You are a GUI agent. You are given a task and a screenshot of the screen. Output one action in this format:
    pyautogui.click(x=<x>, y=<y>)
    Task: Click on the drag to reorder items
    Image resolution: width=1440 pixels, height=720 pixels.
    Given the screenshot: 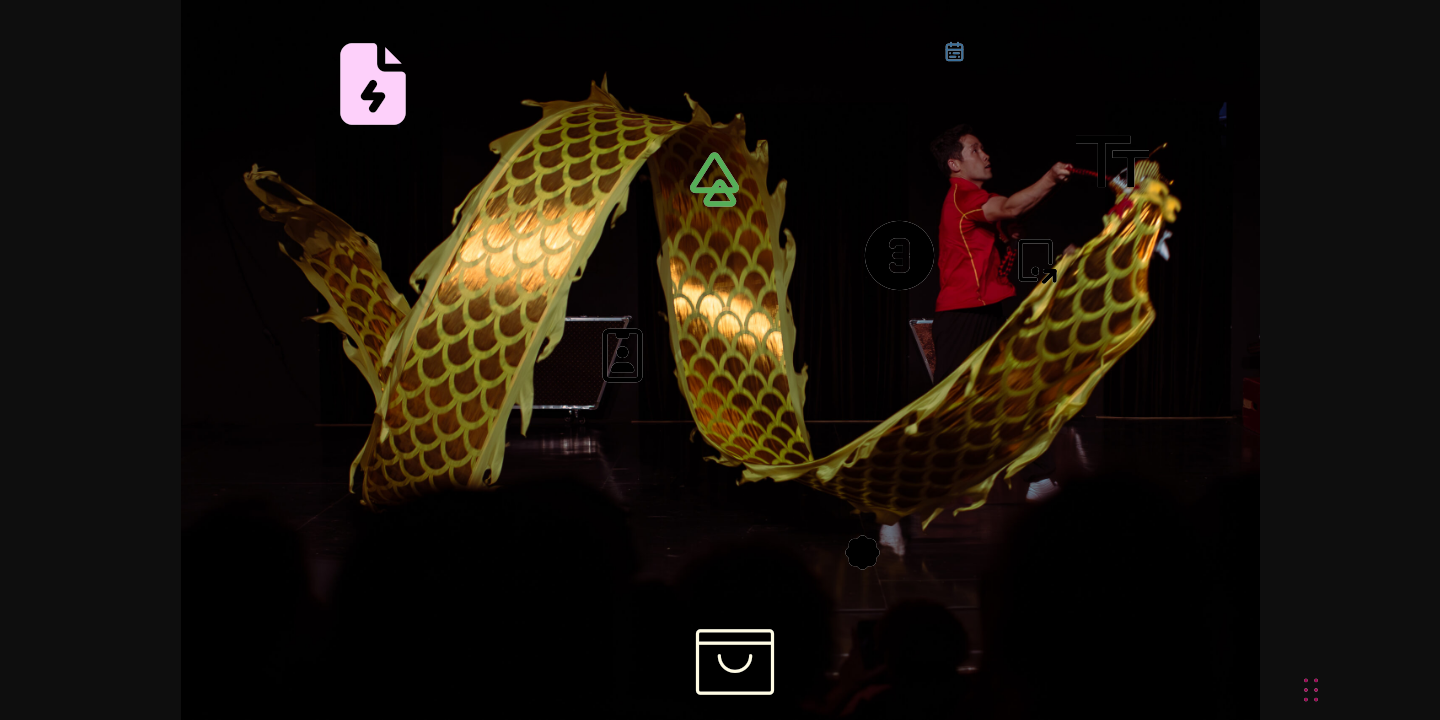 What is the action you would take?
    pyautogui.click(x=1311, y=690)
    